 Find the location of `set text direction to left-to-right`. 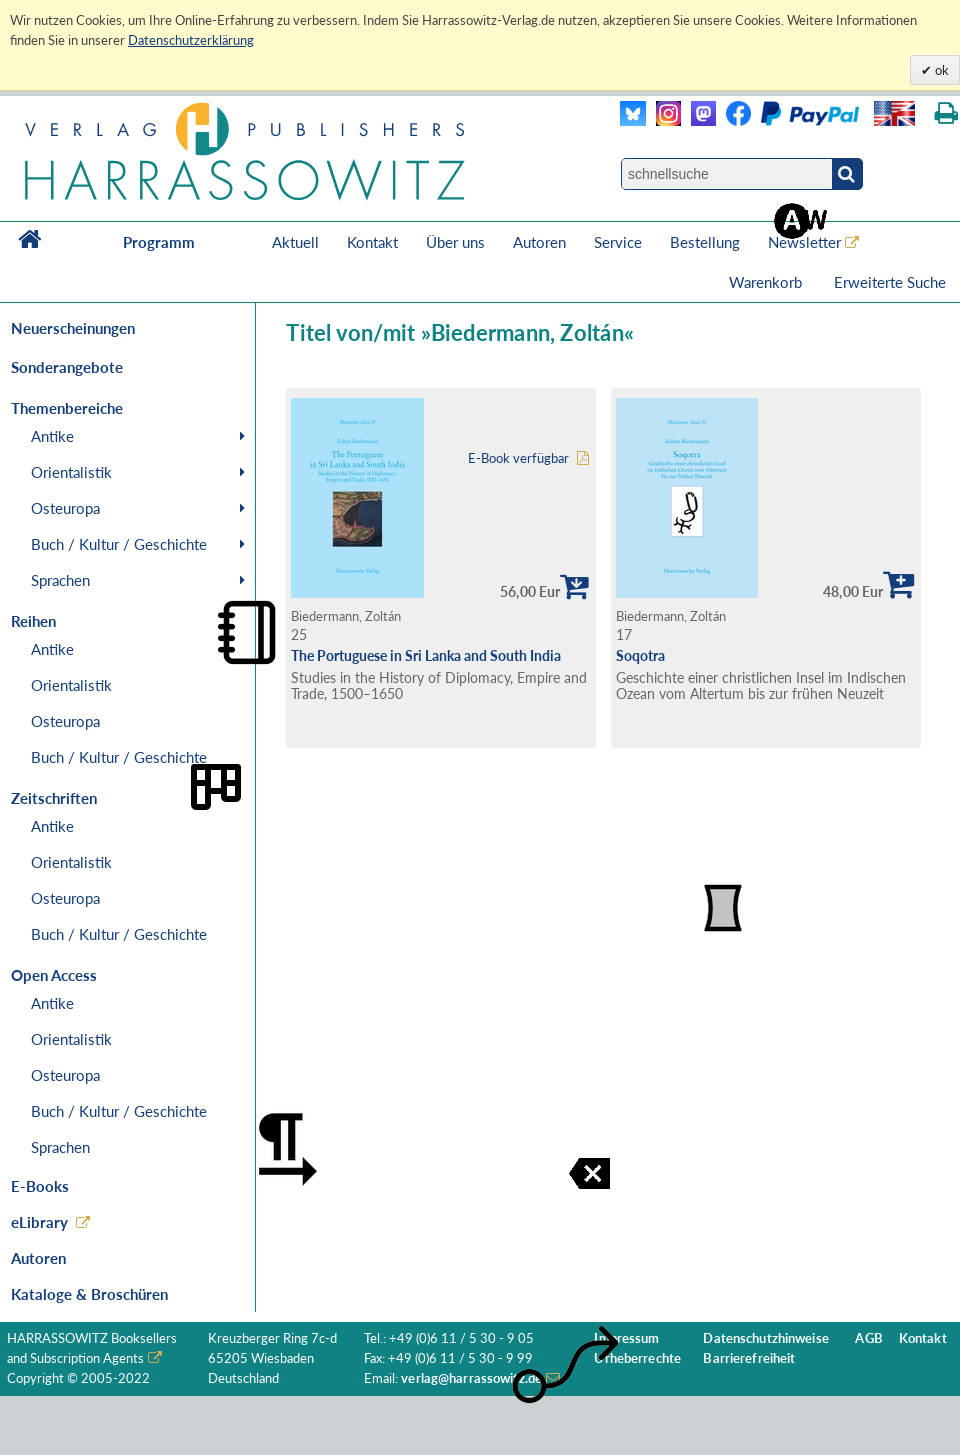

set text direction to left-to-right is located at coordinates (284, 1149).